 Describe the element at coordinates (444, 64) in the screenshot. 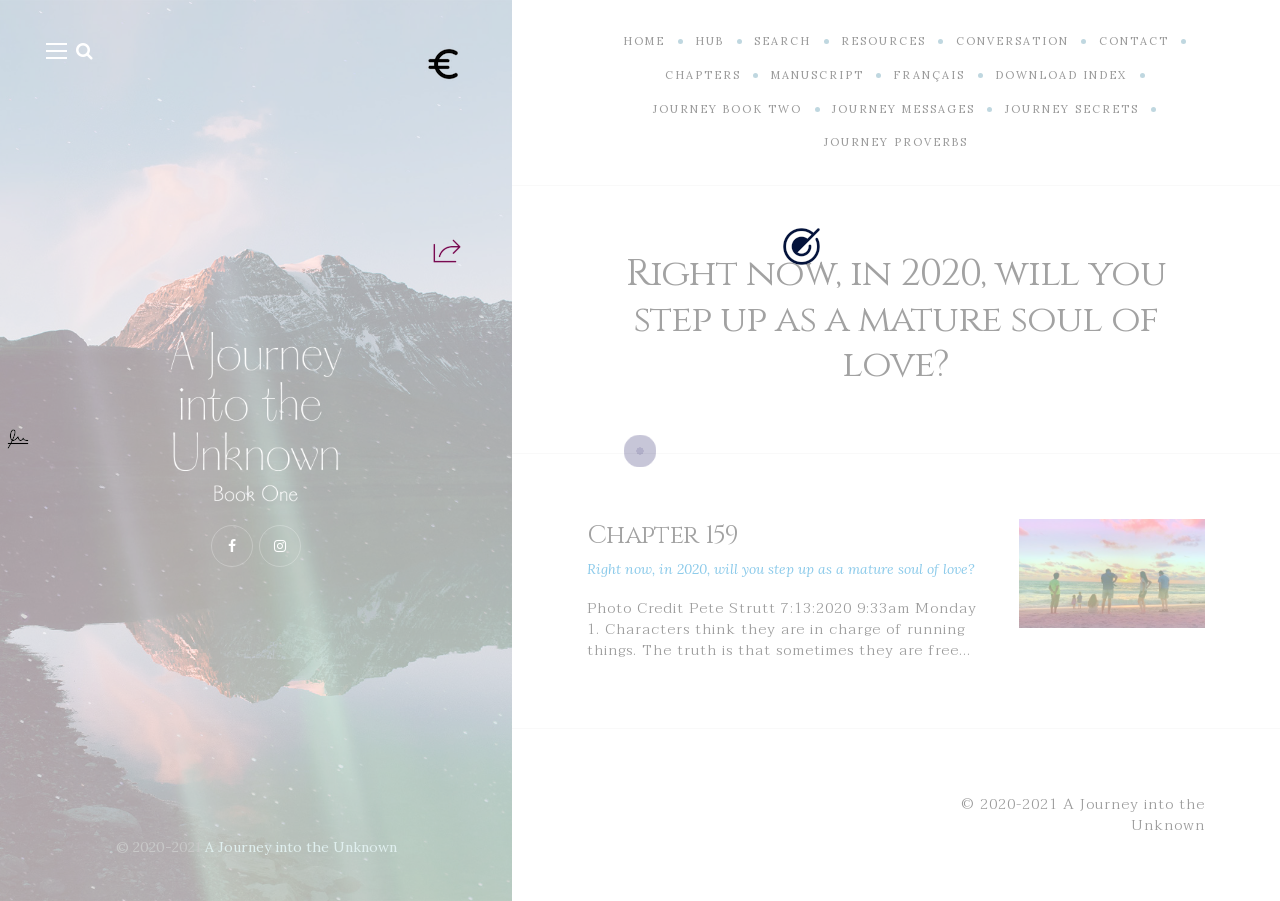

I see `view price in euros` at that location.